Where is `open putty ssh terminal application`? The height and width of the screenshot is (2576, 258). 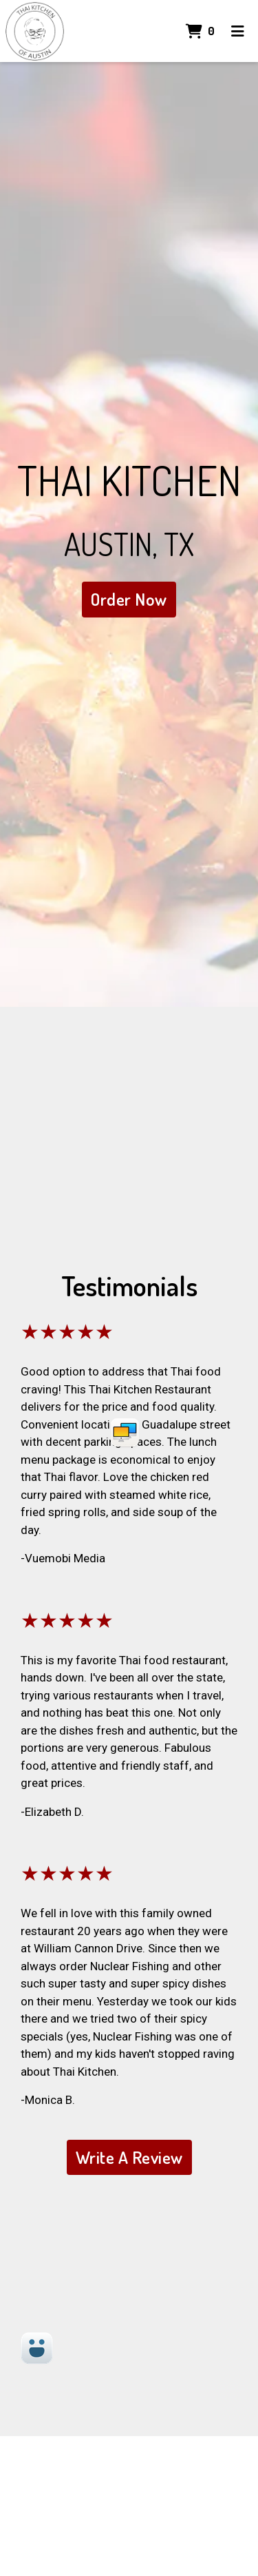 open putty ssh terminal application is located at coordinates (125, 1432).